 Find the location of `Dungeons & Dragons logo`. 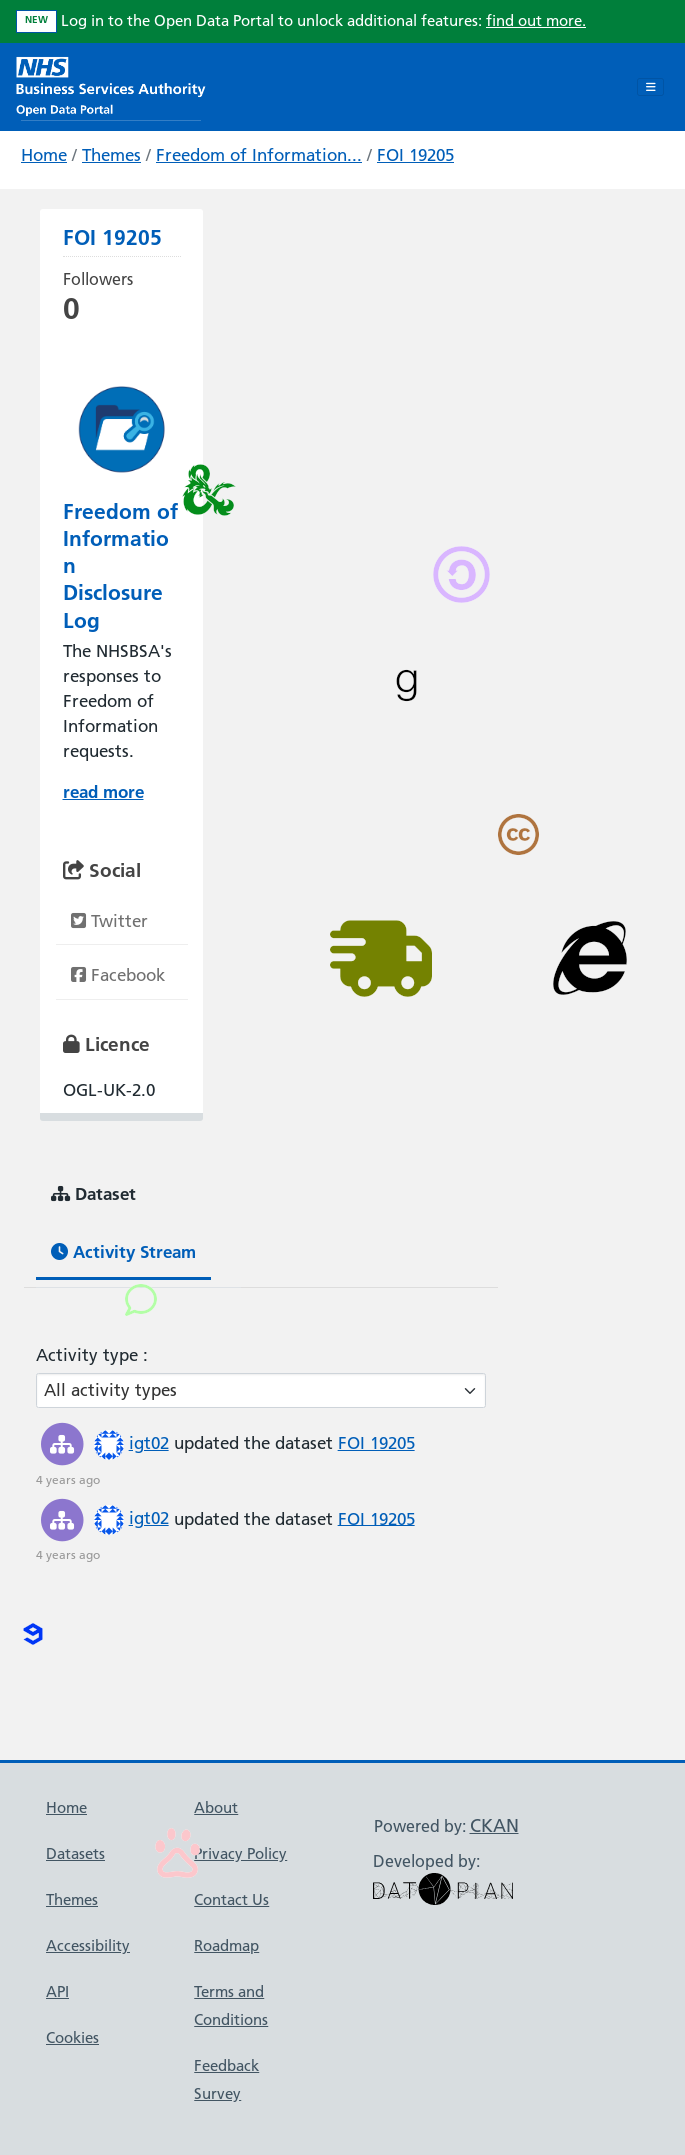

Dungeons & Dragons logo is located at coordinates (209, 490).